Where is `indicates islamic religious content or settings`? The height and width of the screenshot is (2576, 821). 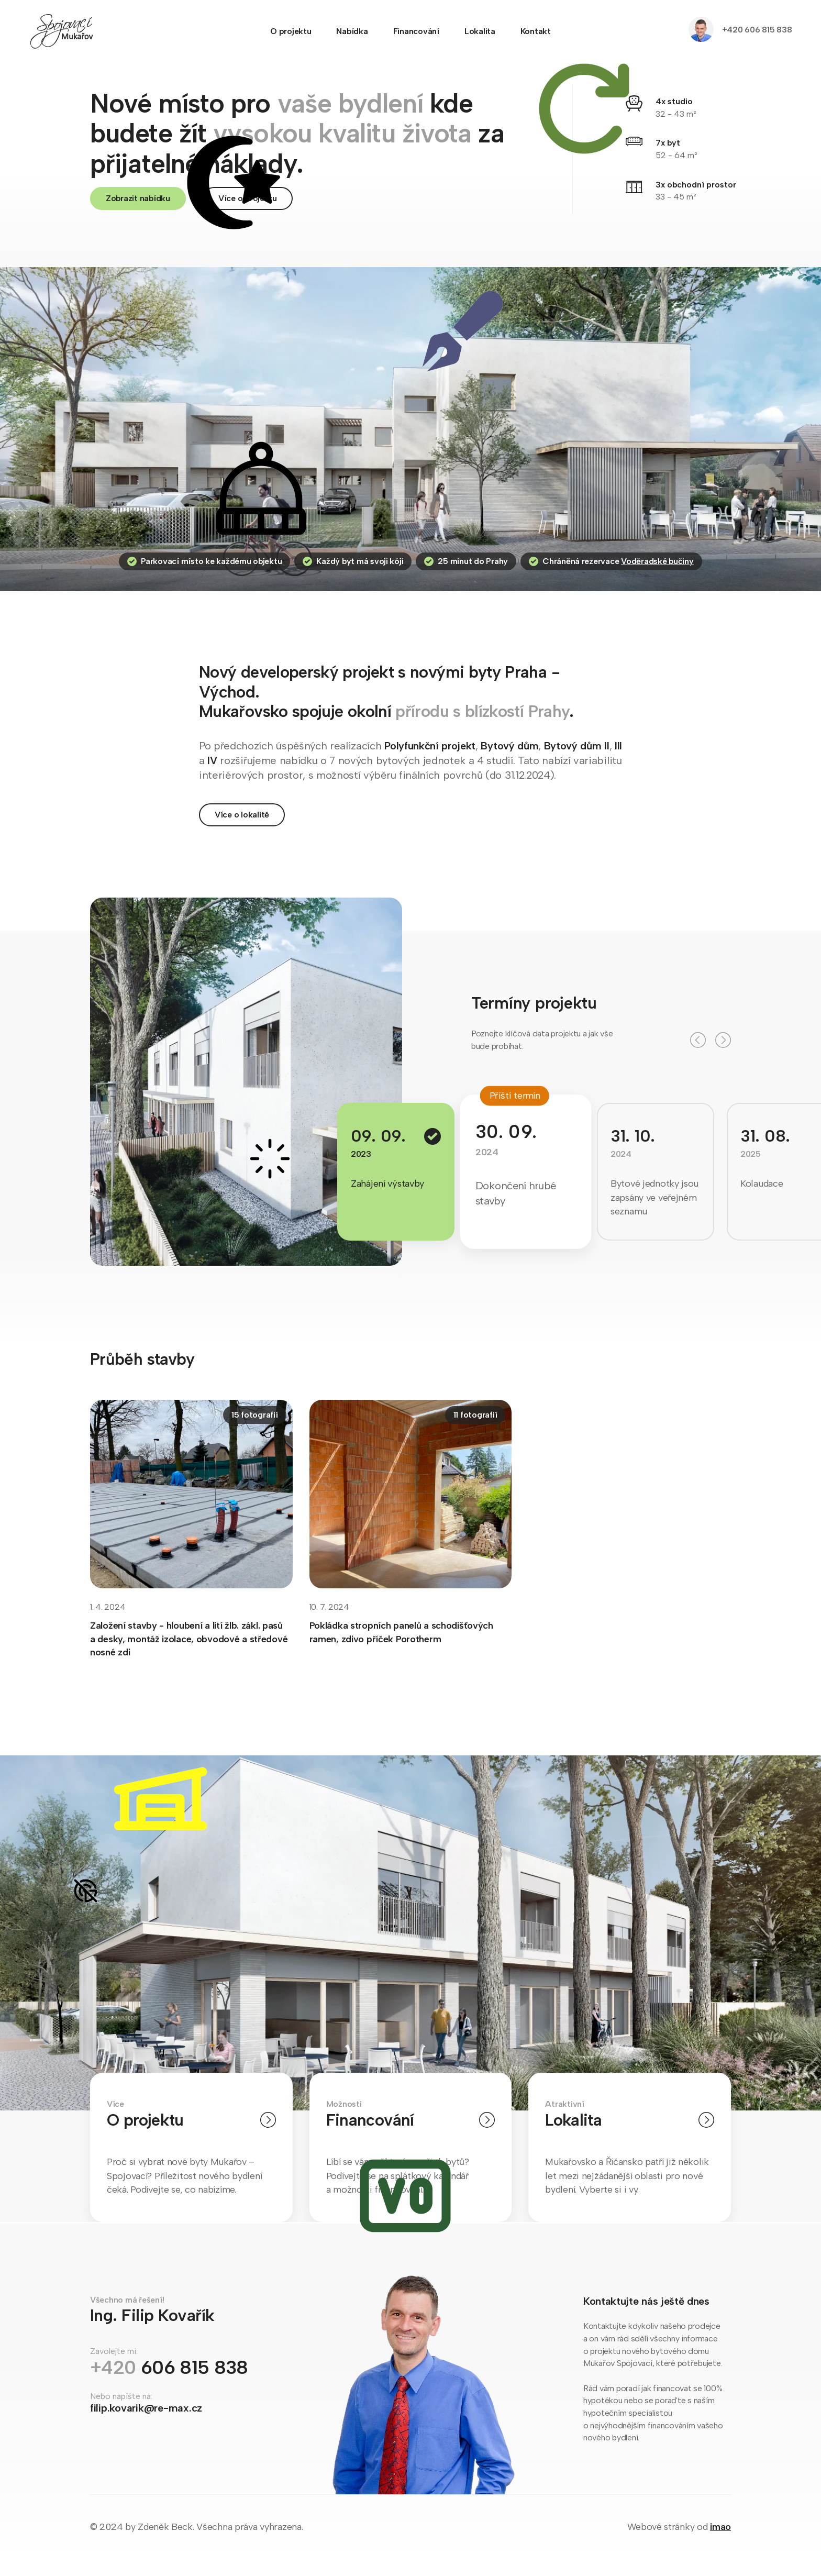
indicates islamic religious content or settings is located at coordinates (234, 182).